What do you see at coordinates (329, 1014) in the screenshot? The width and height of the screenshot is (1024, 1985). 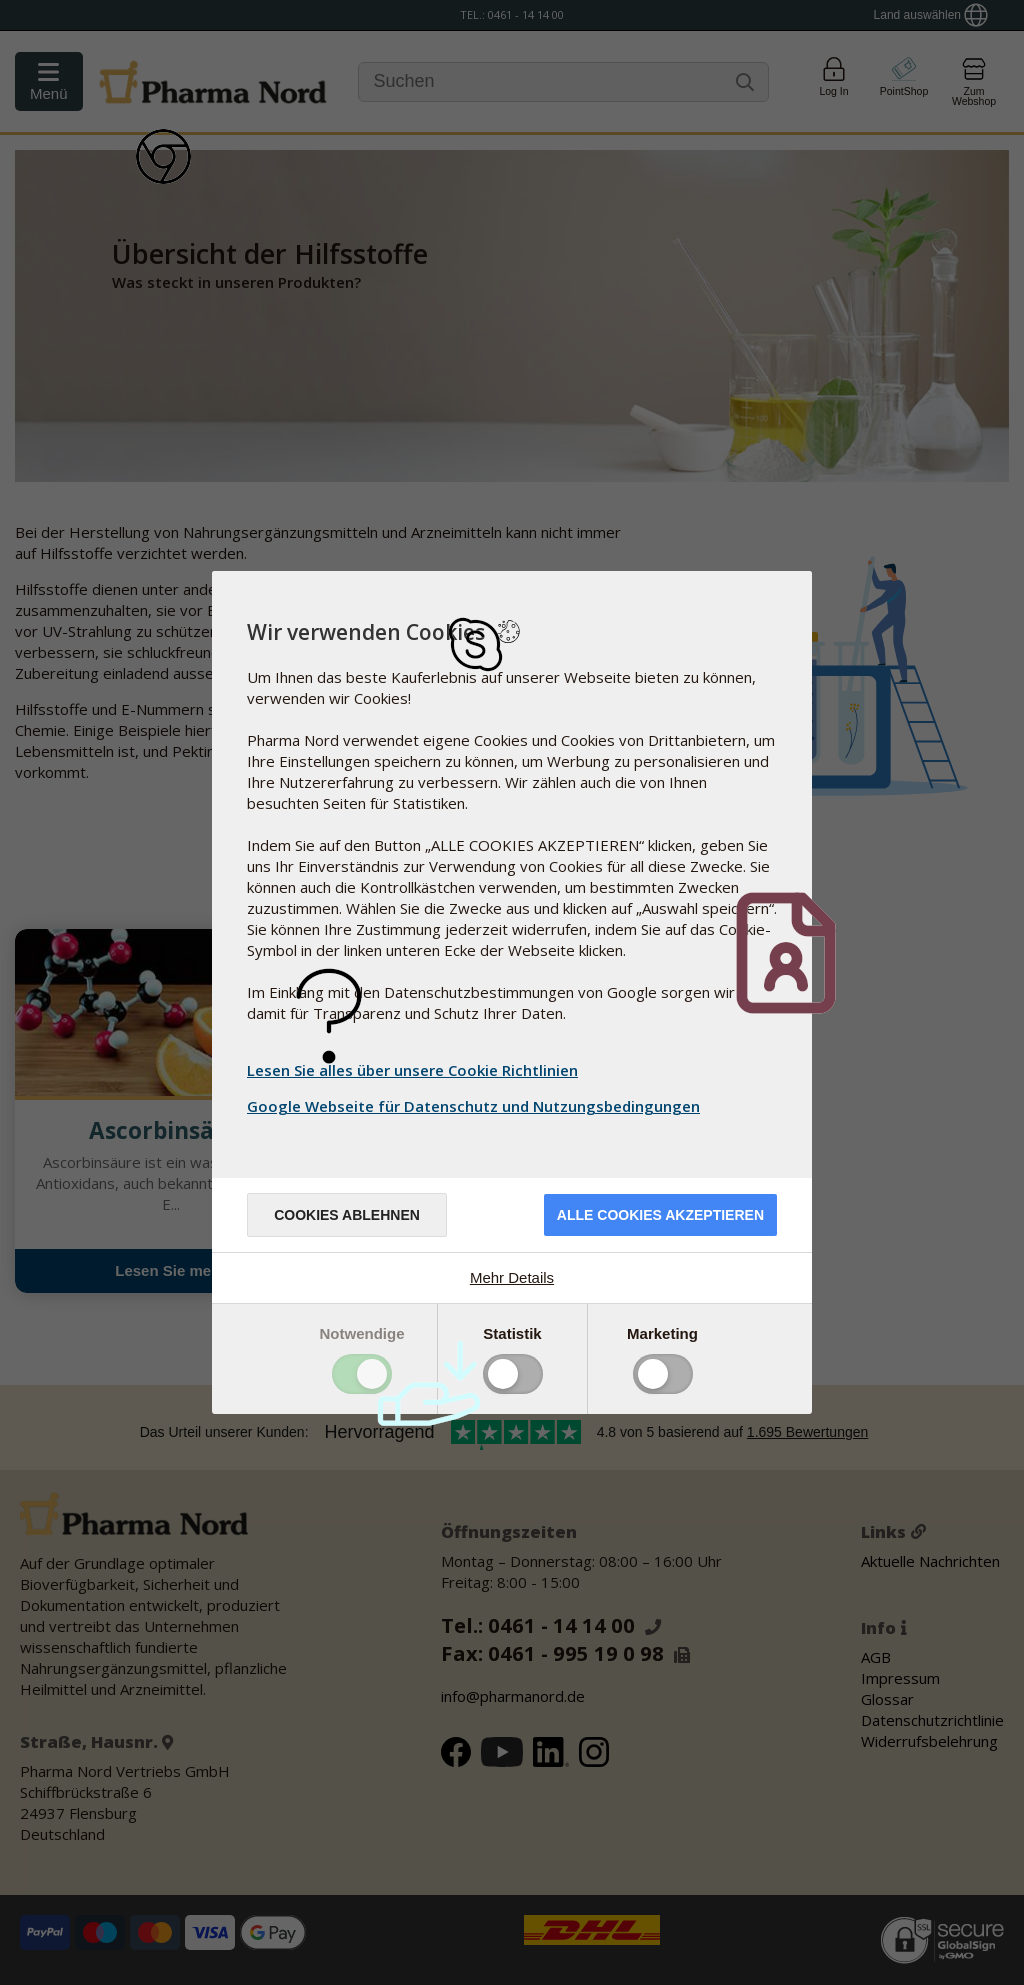 I see `access help or support information` at bounding box center [329, 1014].